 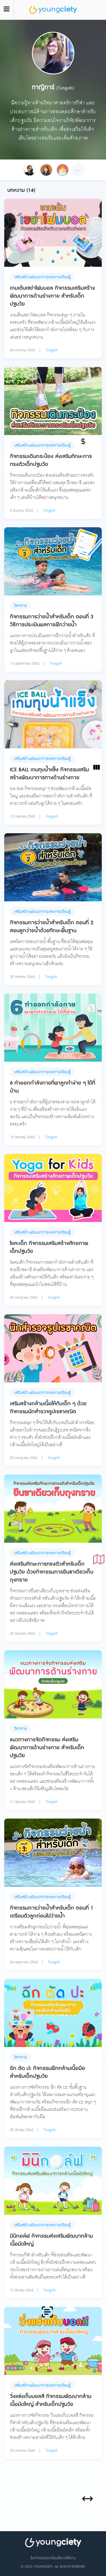 I want to click on view map or navigation, so click(x=99, y=1559).